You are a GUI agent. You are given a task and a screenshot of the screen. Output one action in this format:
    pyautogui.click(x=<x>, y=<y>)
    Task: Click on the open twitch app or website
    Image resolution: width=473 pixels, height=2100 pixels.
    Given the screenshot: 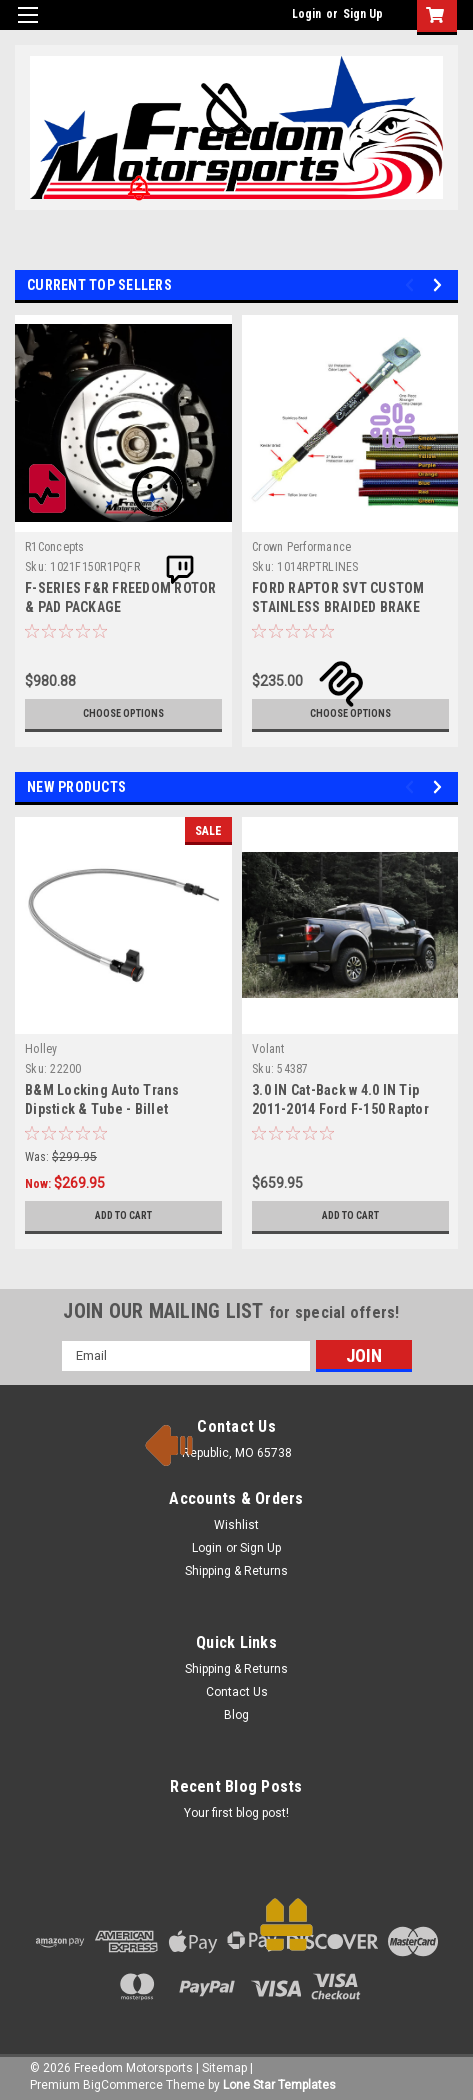 What is the action you would take?
    pyautogui.click(x=180, y=569)
    